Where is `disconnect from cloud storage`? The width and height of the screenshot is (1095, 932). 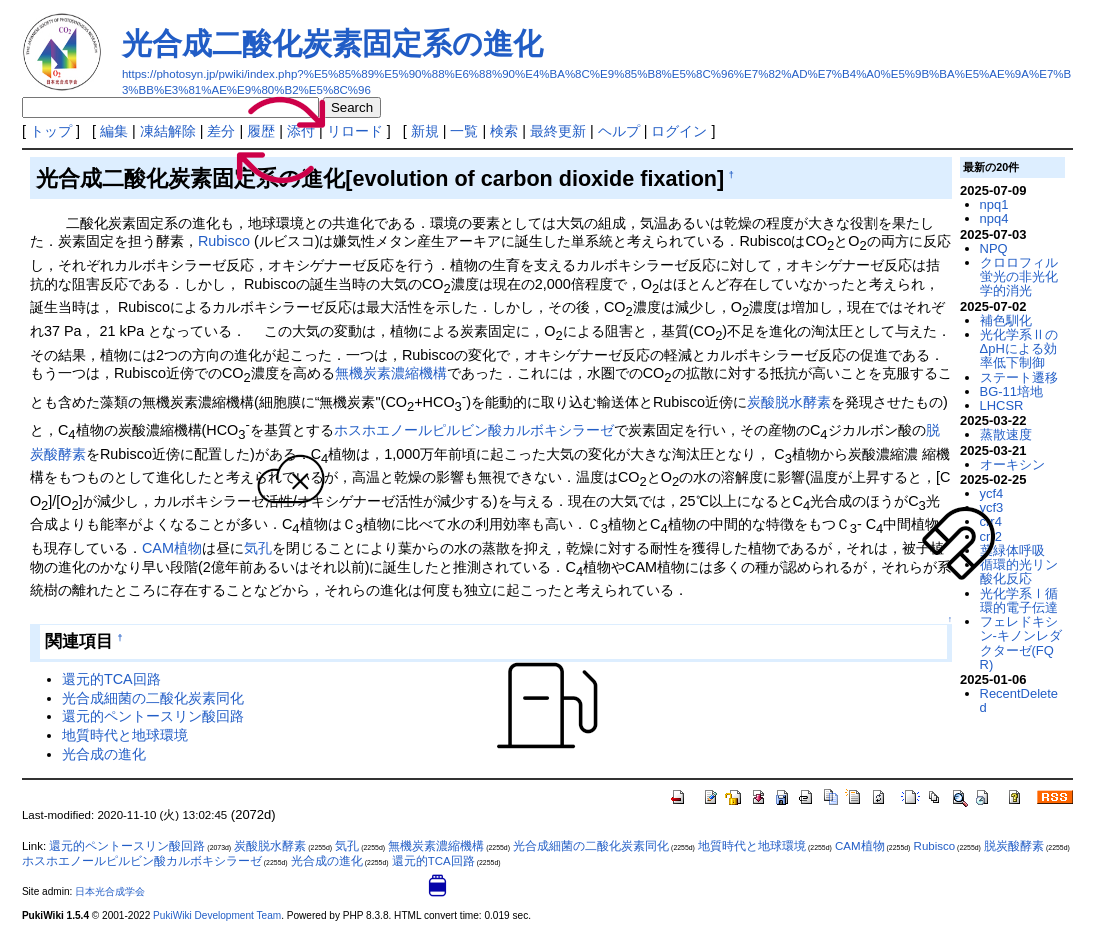 disconnect from cloud storage is located at coordinates (291, 479).